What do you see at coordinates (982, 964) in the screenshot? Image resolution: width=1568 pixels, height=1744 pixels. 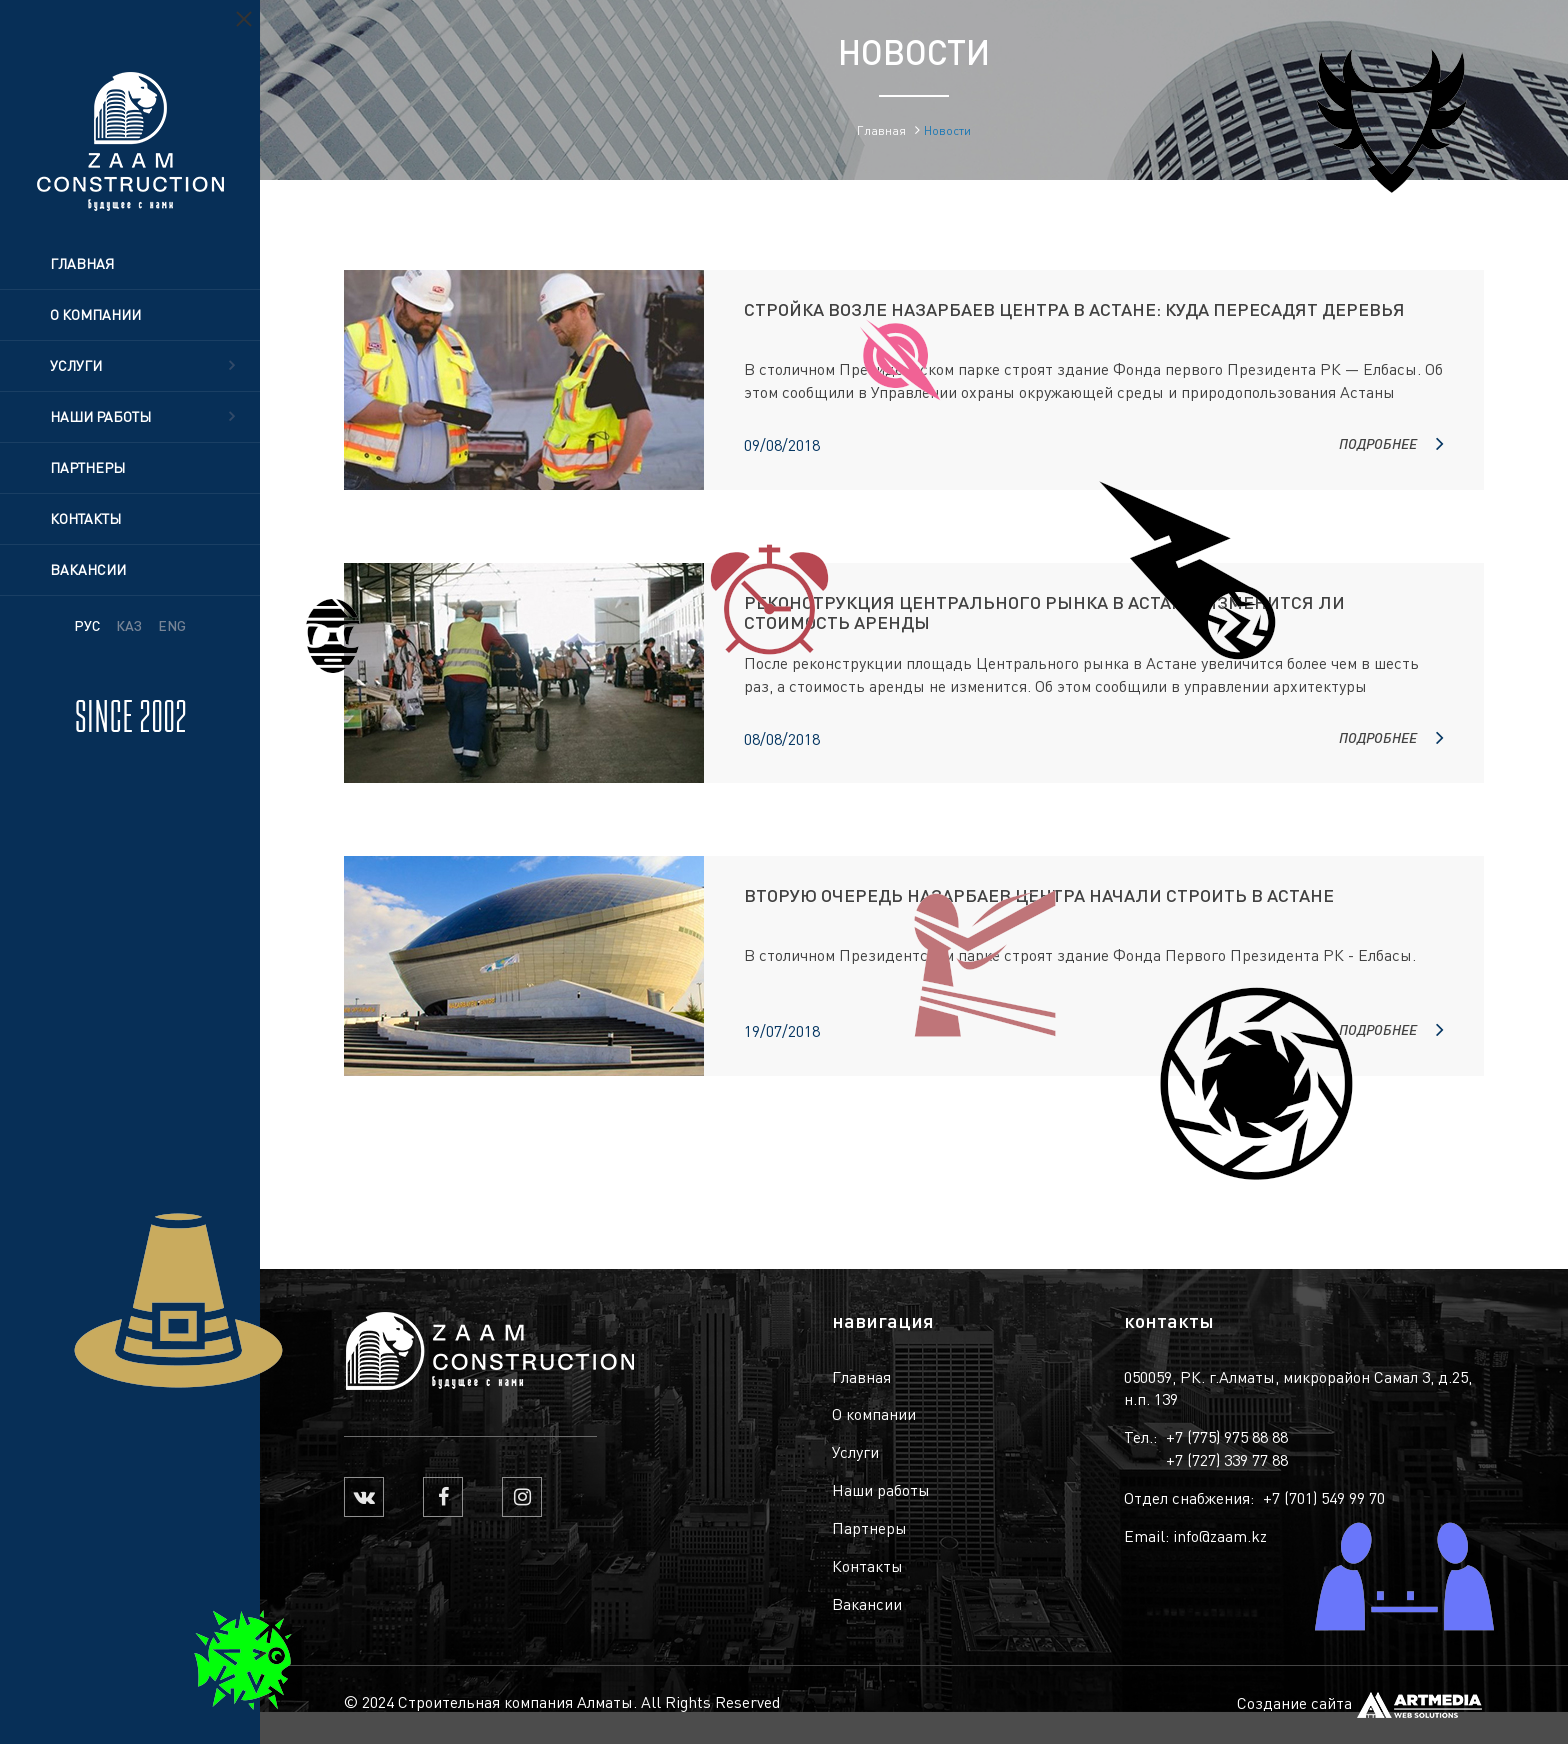 I see `lock picking skill or ability in a game` at bounding box center [982, 964].